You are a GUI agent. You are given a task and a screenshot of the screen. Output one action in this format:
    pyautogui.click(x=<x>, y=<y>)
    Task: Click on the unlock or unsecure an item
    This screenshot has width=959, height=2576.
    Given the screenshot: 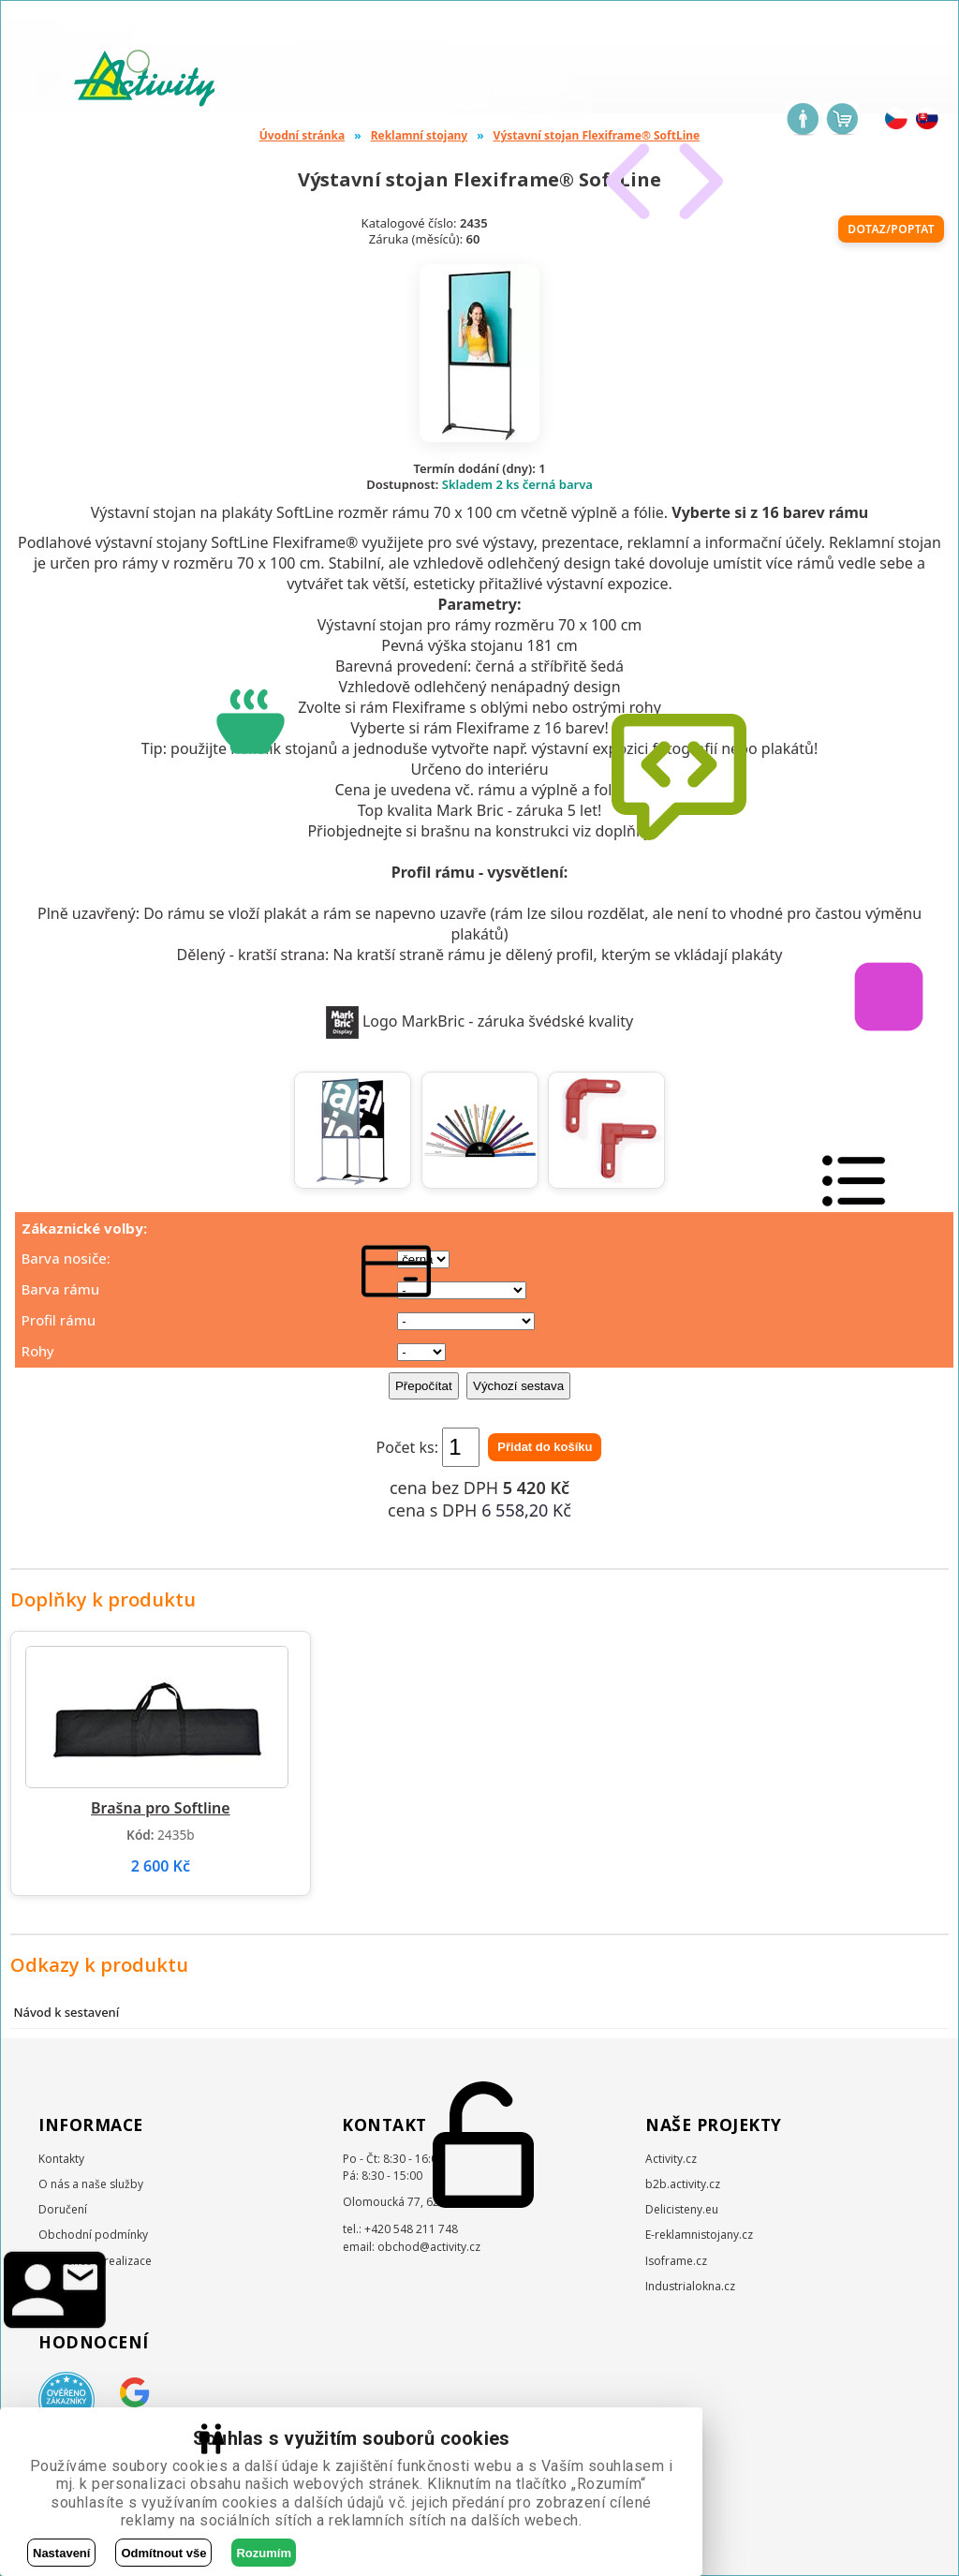 What is the action you would take?
    pyautogui.click(x=483, y=2149)
    